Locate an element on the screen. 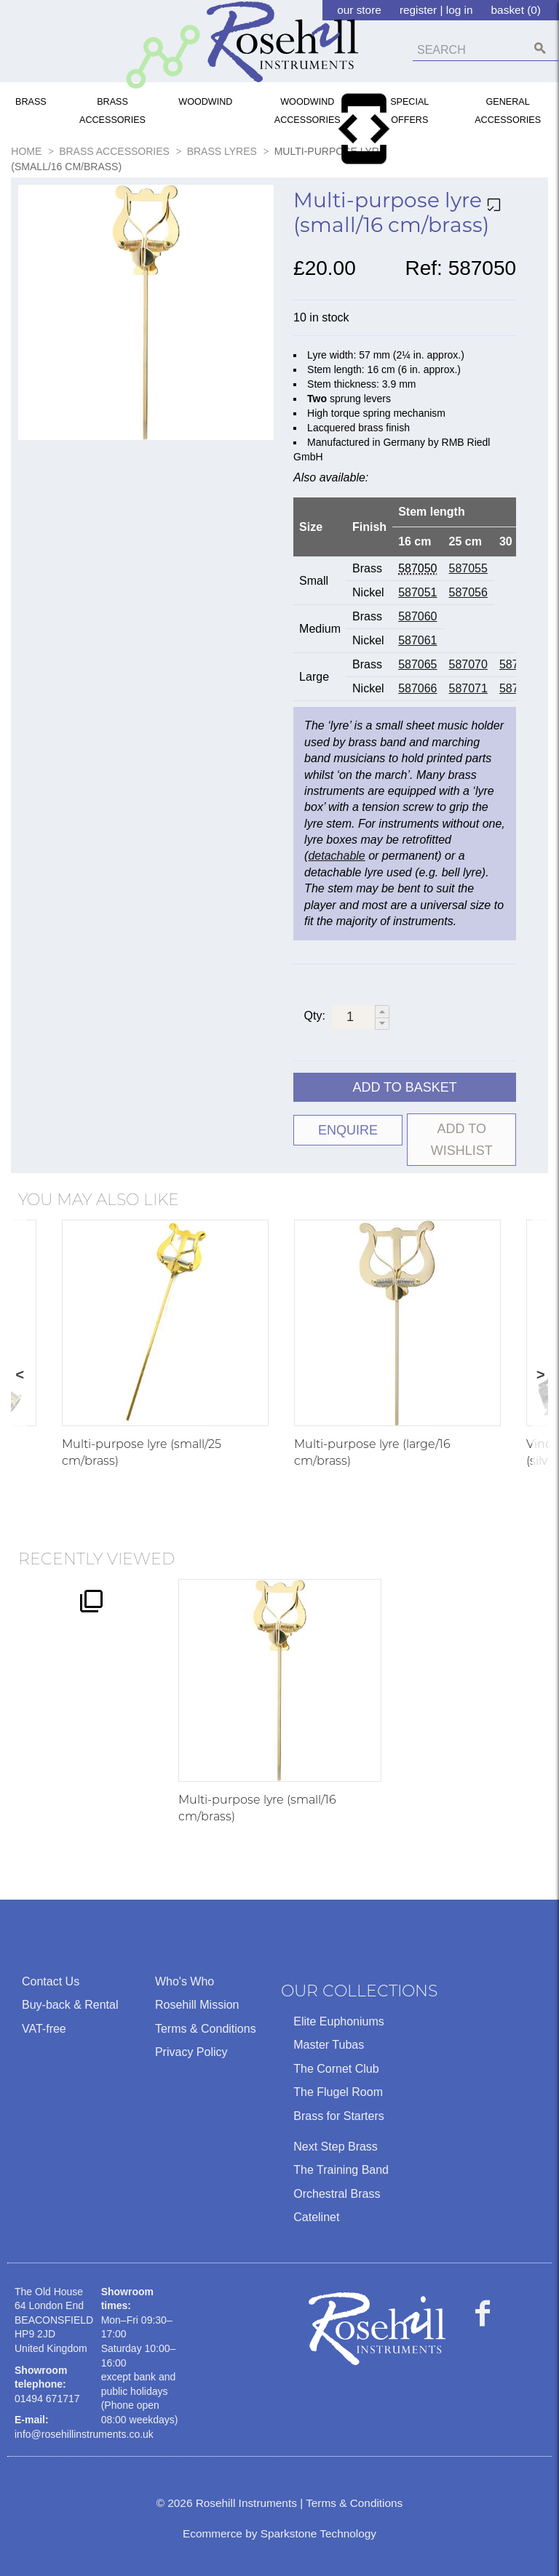 The image size is (559, 2576). enable developer mode on device is located at coordinates (364, 129).